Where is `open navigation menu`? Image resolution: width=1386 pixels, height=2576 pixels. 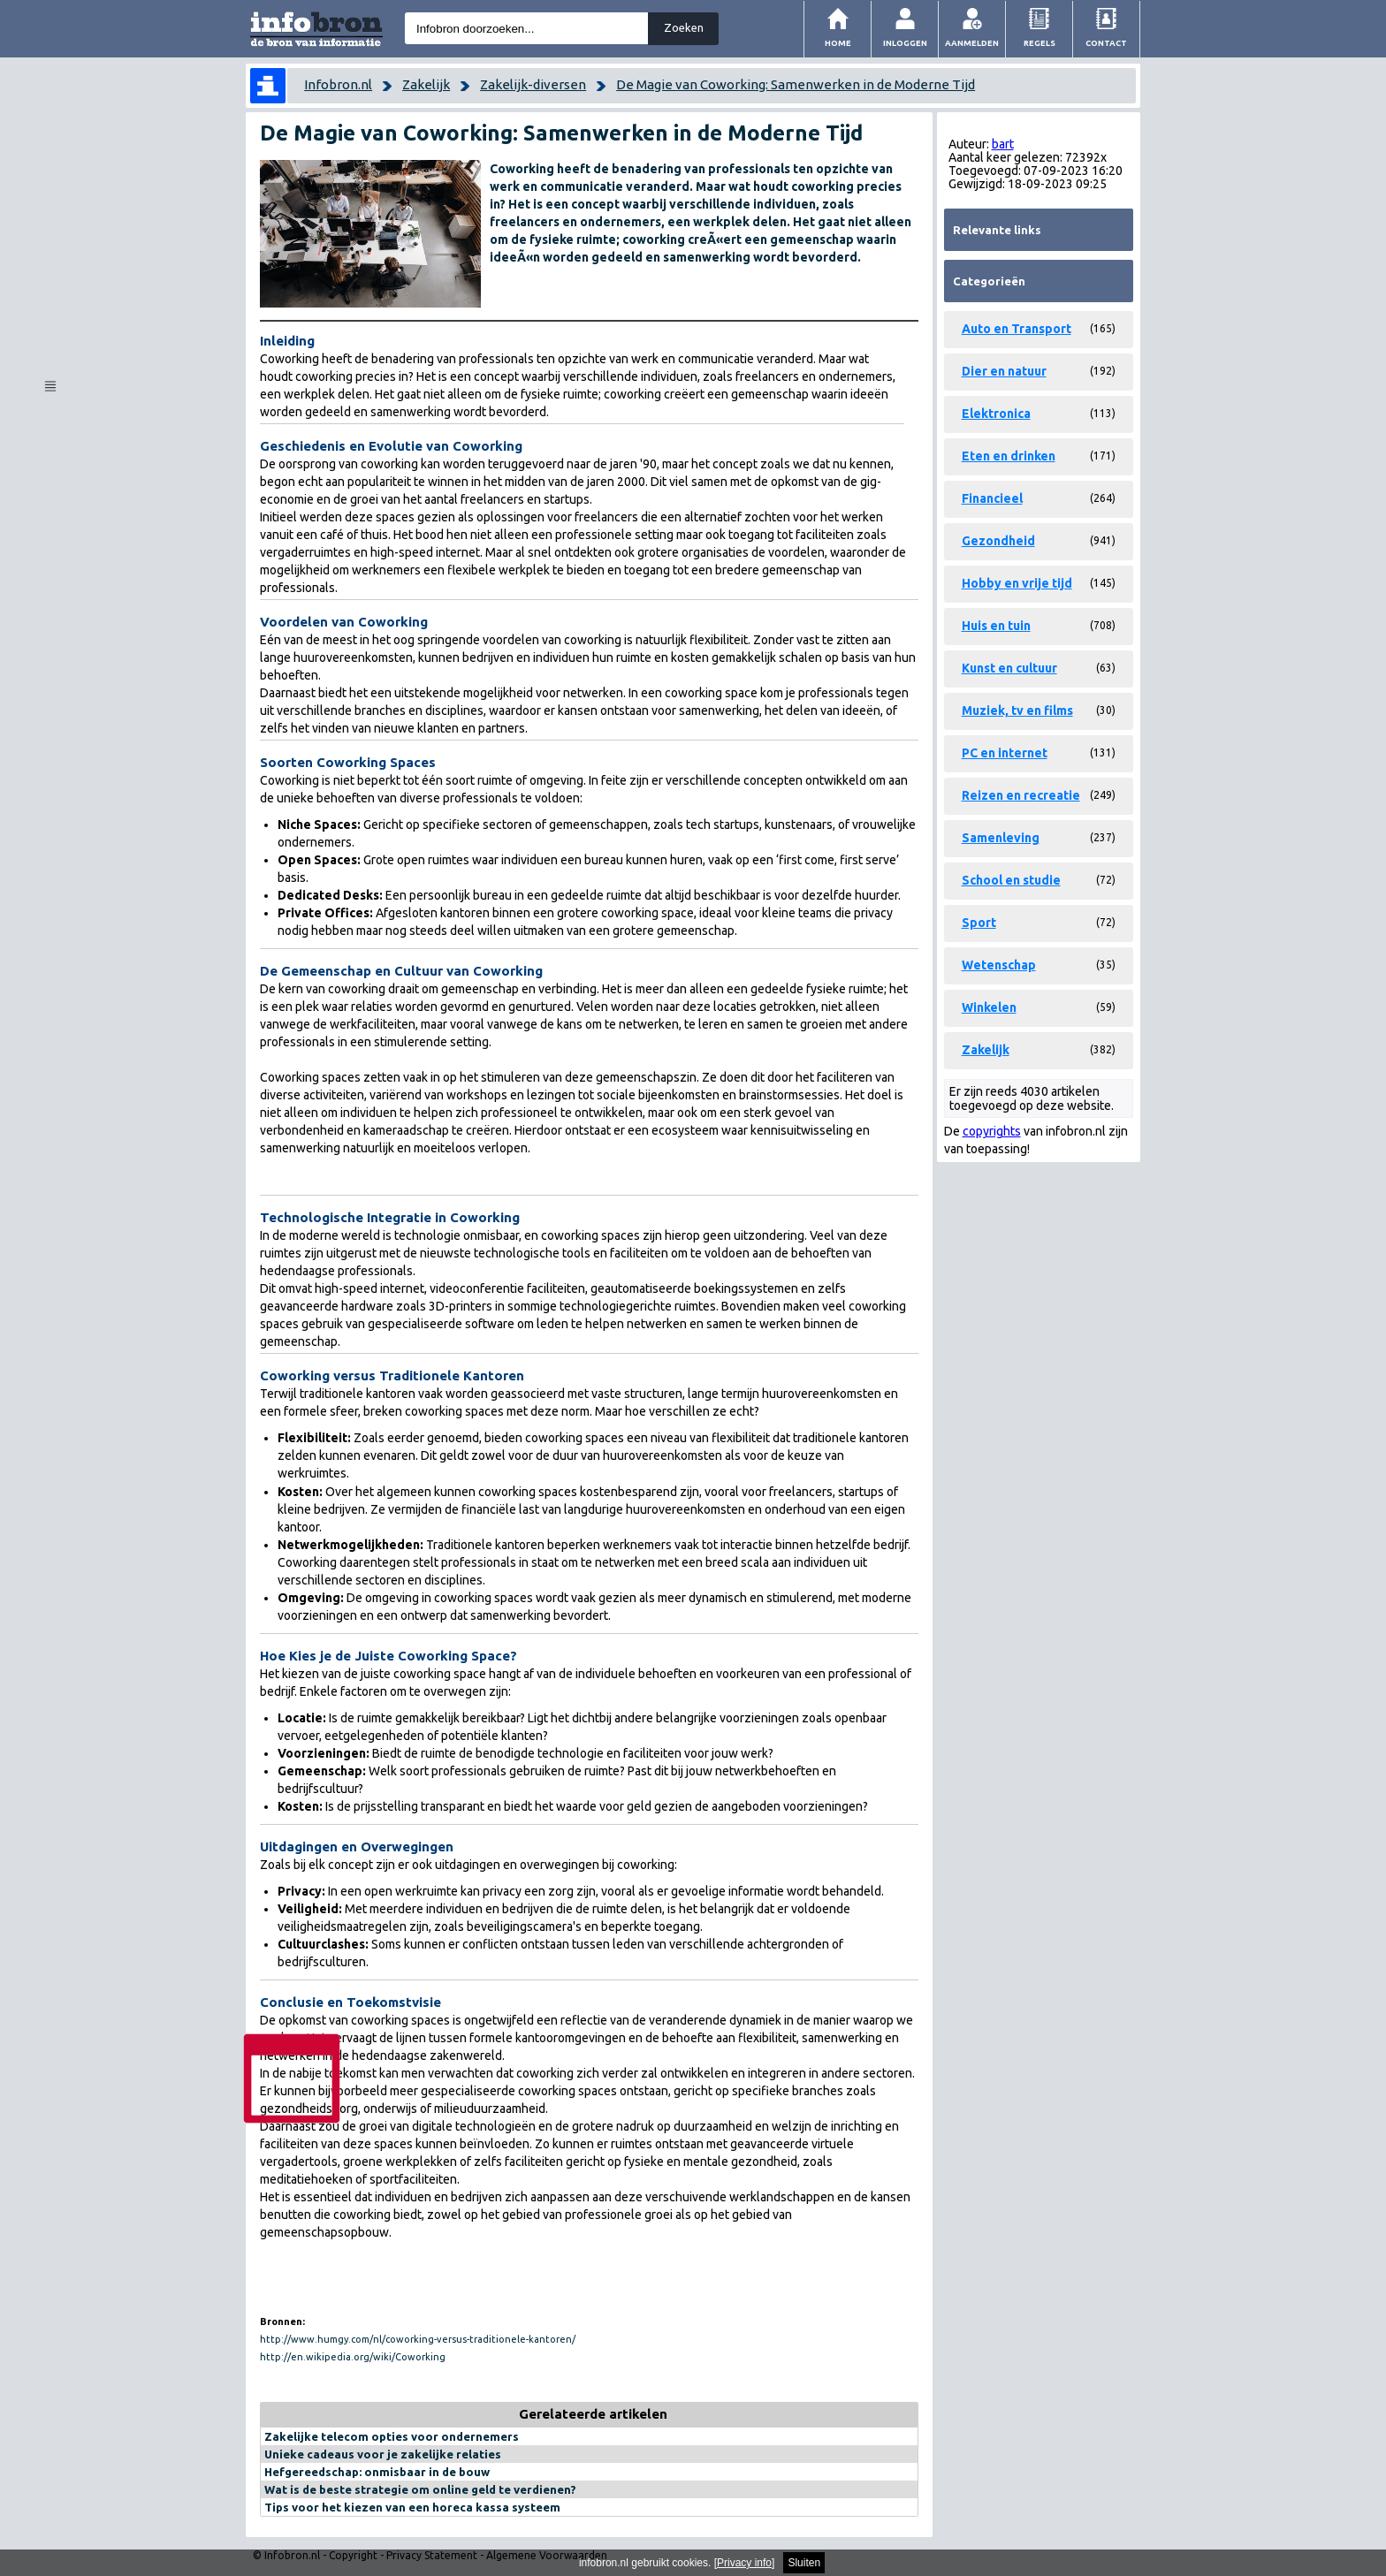
open navigation menu is located at coordinates (50, 386).